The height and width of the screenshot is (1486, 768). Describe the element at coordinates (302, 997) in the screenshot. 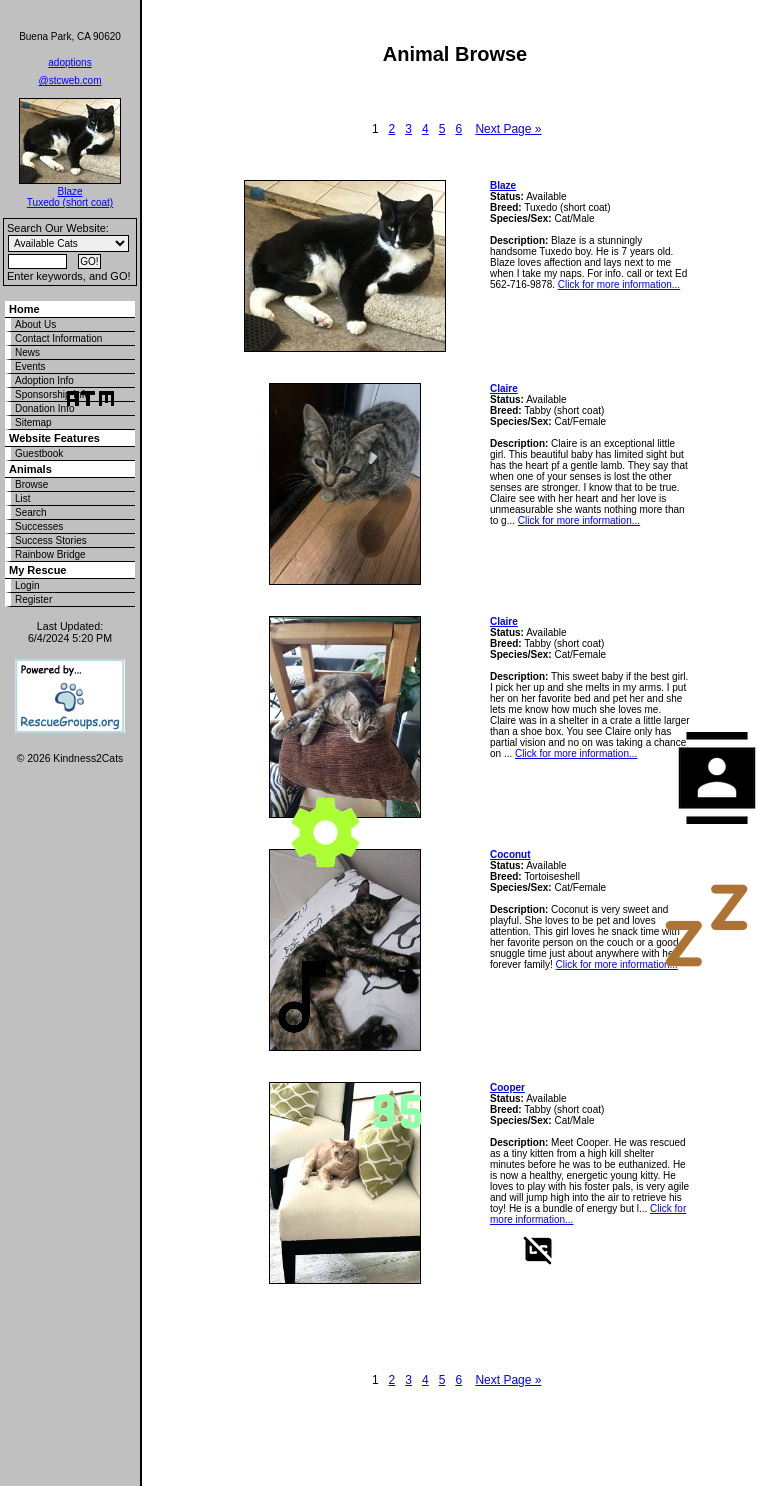

I see `access music or audio playback` at that location.